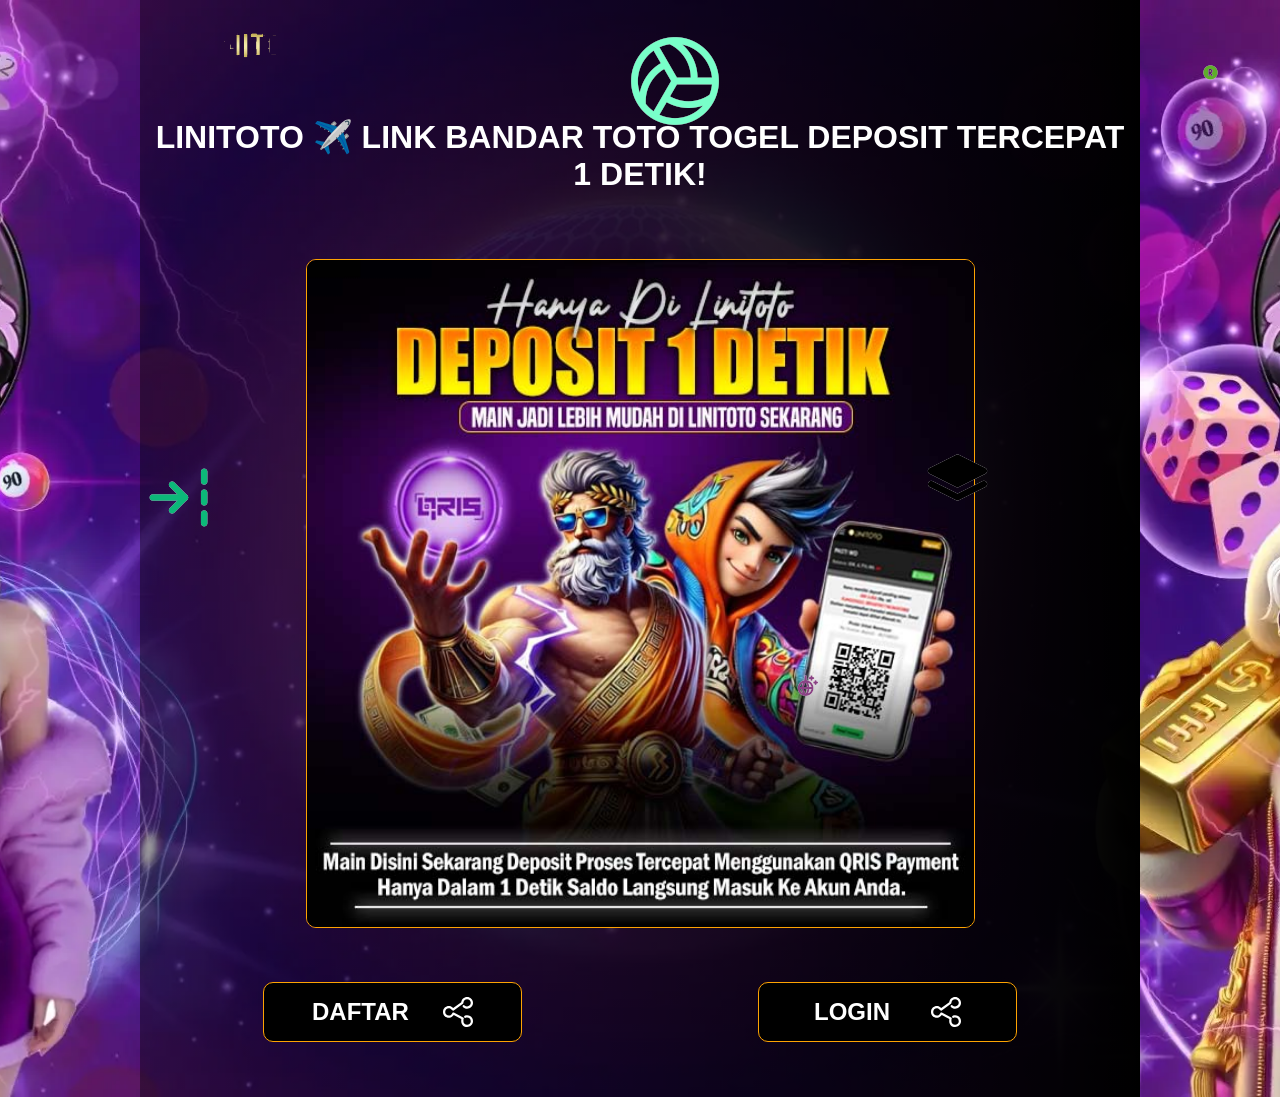  I want to click on access party or celebration mode, so click(807, 686).